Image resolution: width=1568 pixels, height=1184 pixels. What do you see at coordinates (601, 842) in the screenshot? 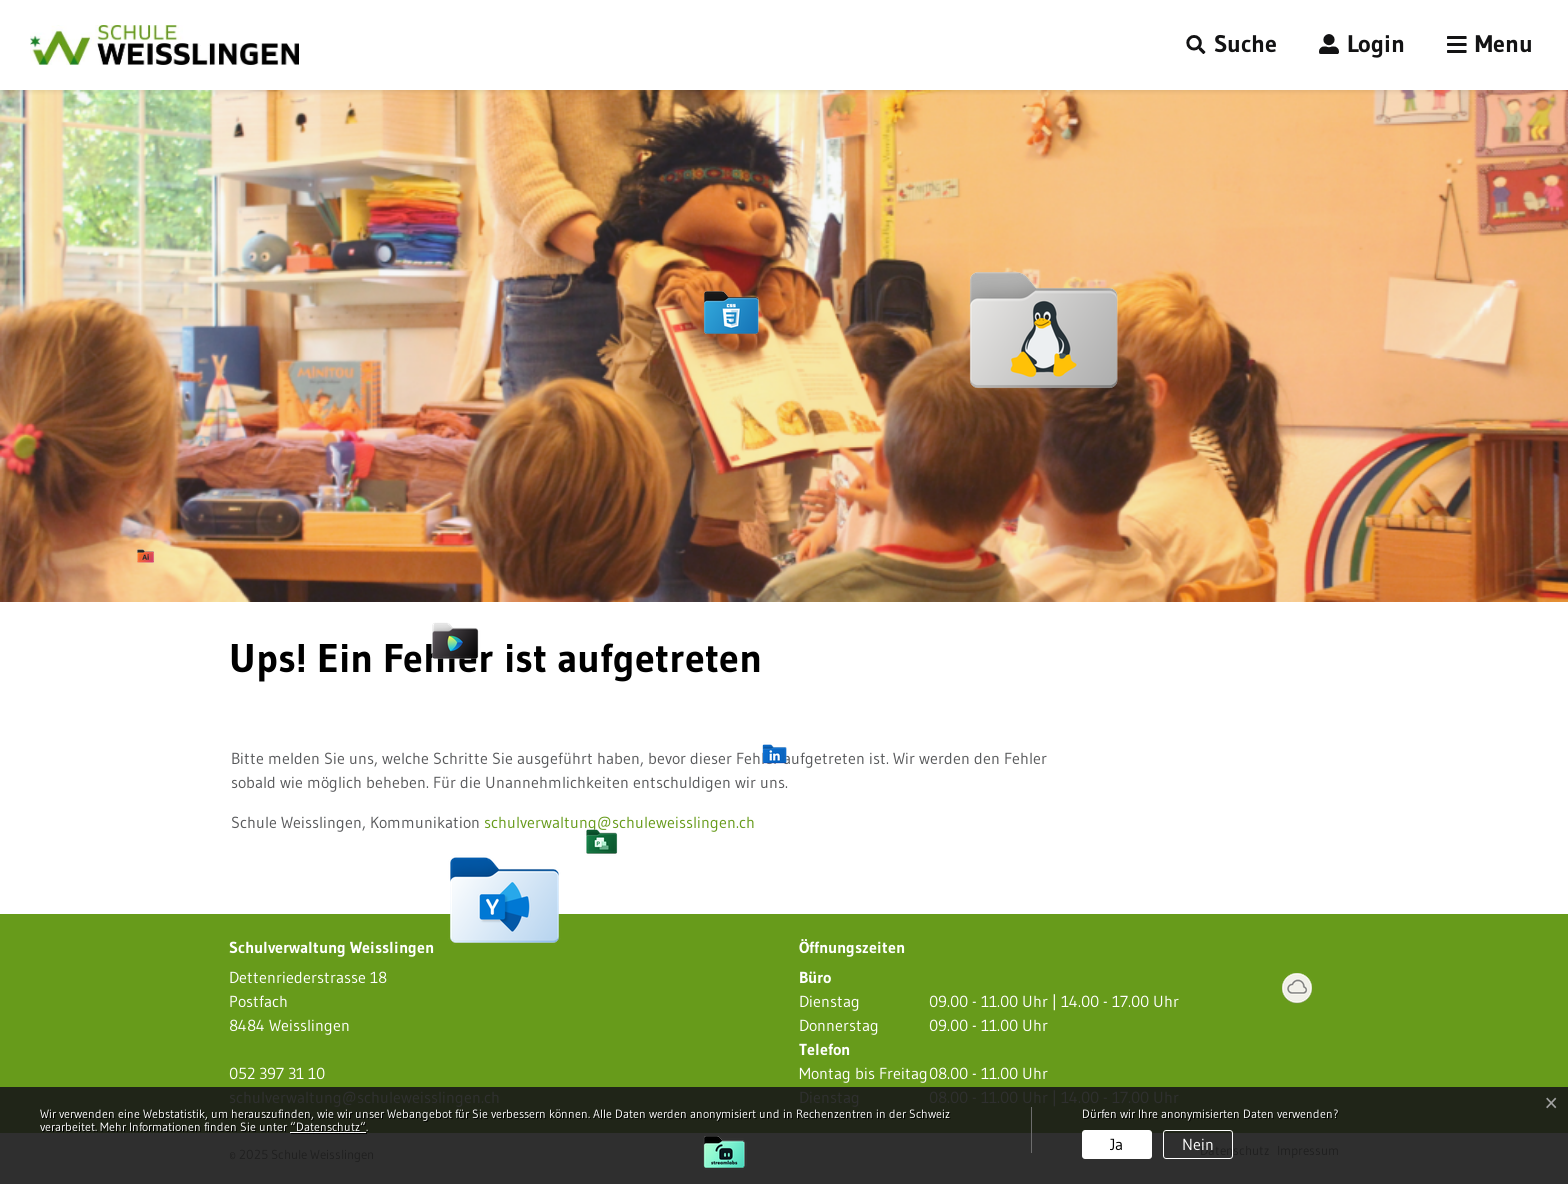
I see `open folder containing microsoft project files` at bounding box center [601, 842].